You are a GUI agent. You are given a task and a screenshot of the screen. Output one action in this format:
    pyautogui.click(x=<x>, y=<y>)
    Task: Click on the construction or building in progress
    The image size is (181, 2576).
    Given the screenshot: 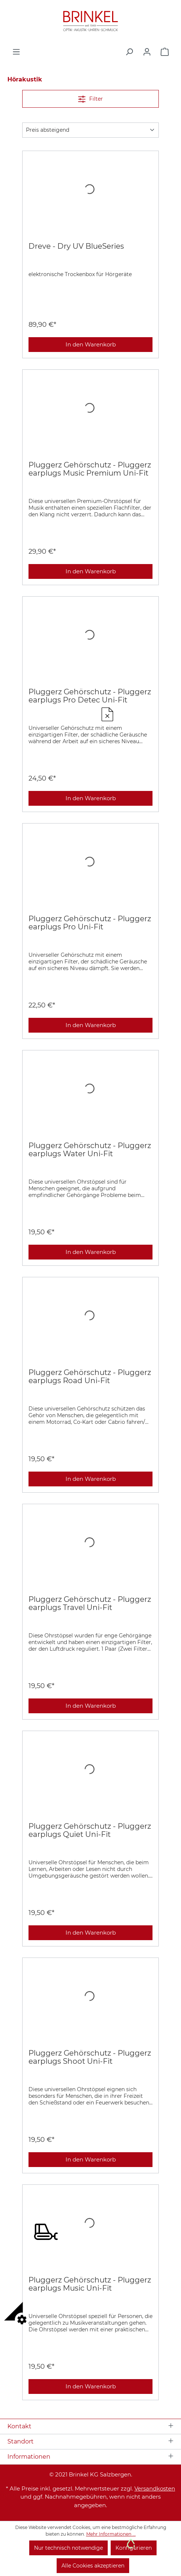 What is the action you would take?
    pyautogui.click(x=46, y=2232)
    